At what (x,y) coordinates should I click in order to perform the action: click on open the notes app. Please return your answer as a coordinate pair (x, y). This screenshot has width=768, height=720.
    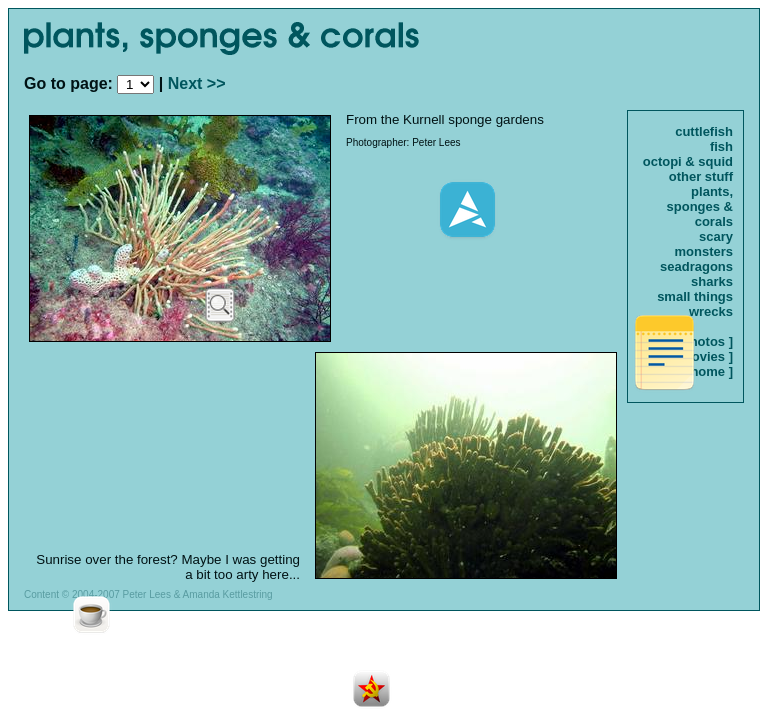
    Looking at the image, I should click on (664, 352).